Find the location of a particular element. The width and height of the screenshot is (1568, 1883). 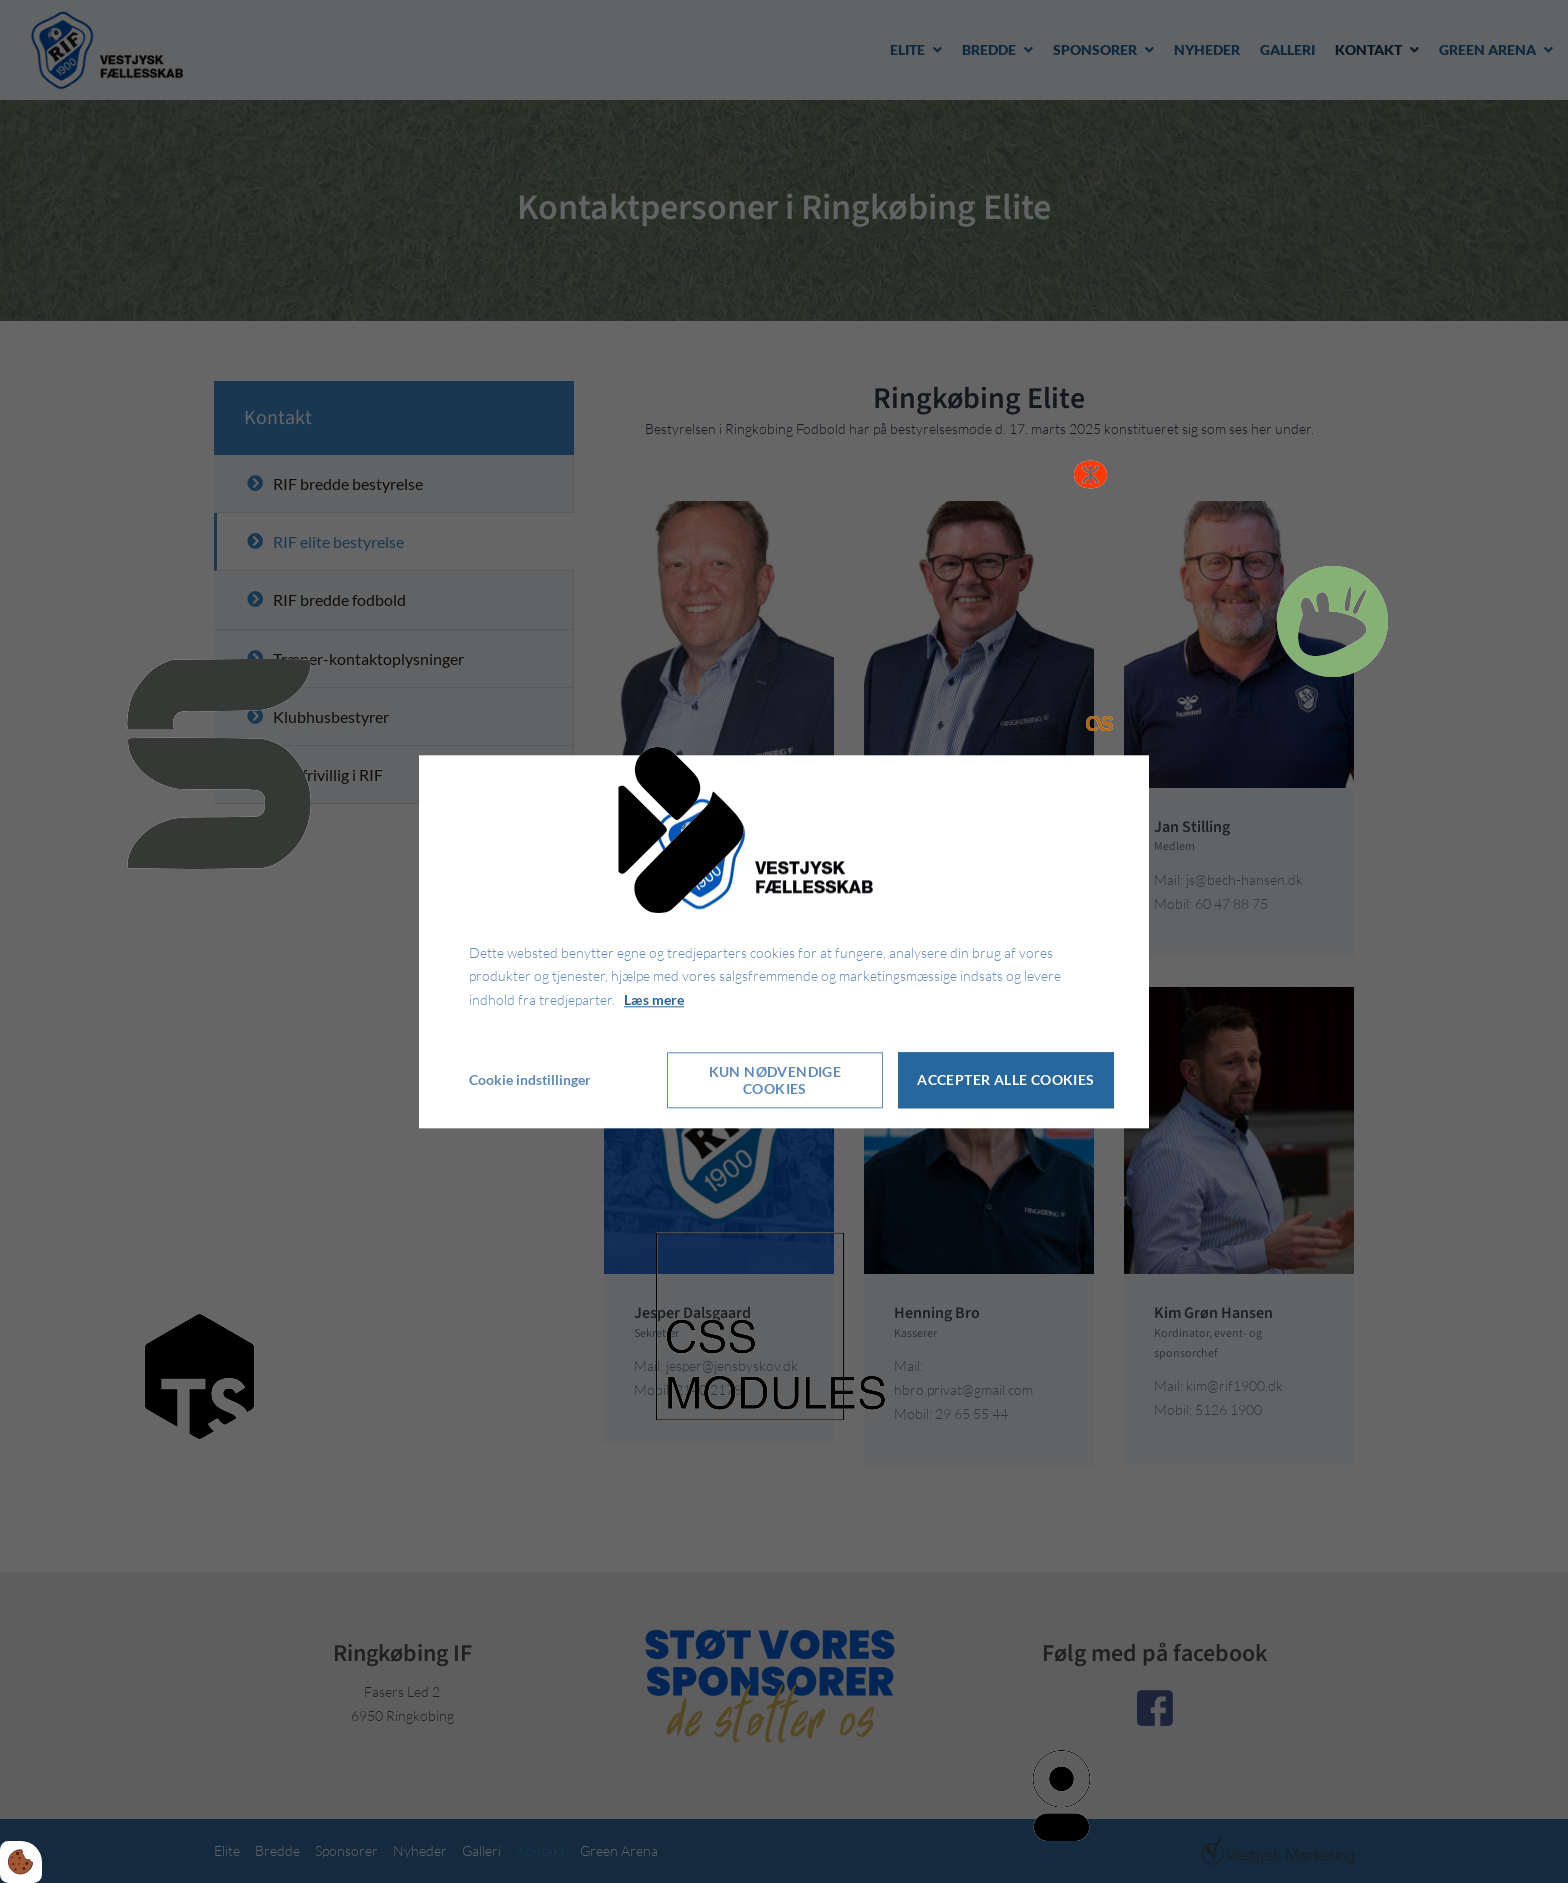

ts-node runtime environment logo is located at coordinates (199, 1376).